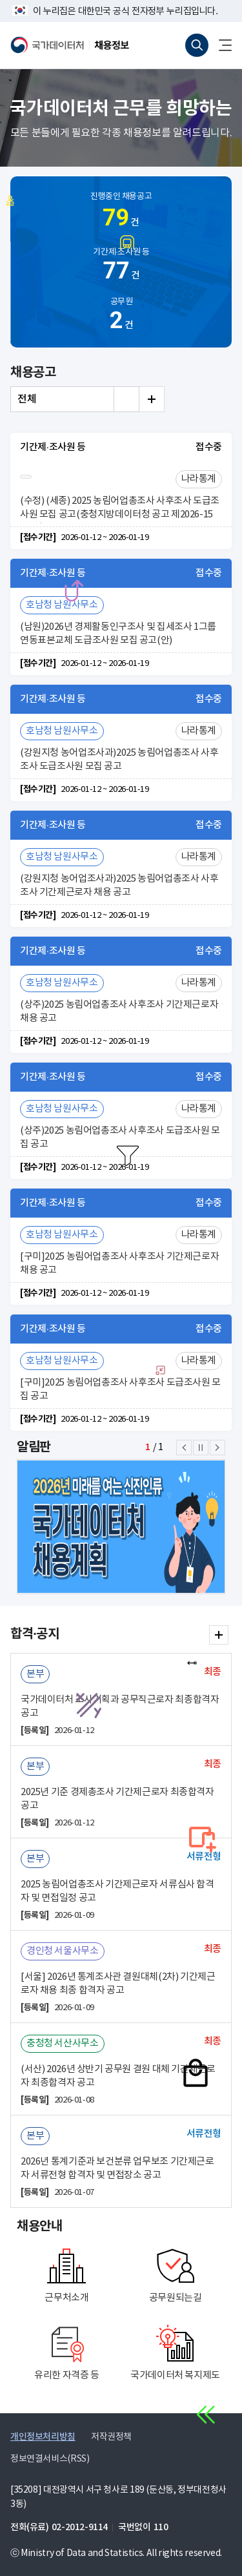  I want to click on perform floor division operation (x ÷ y rounded down), so click(88, 1705).